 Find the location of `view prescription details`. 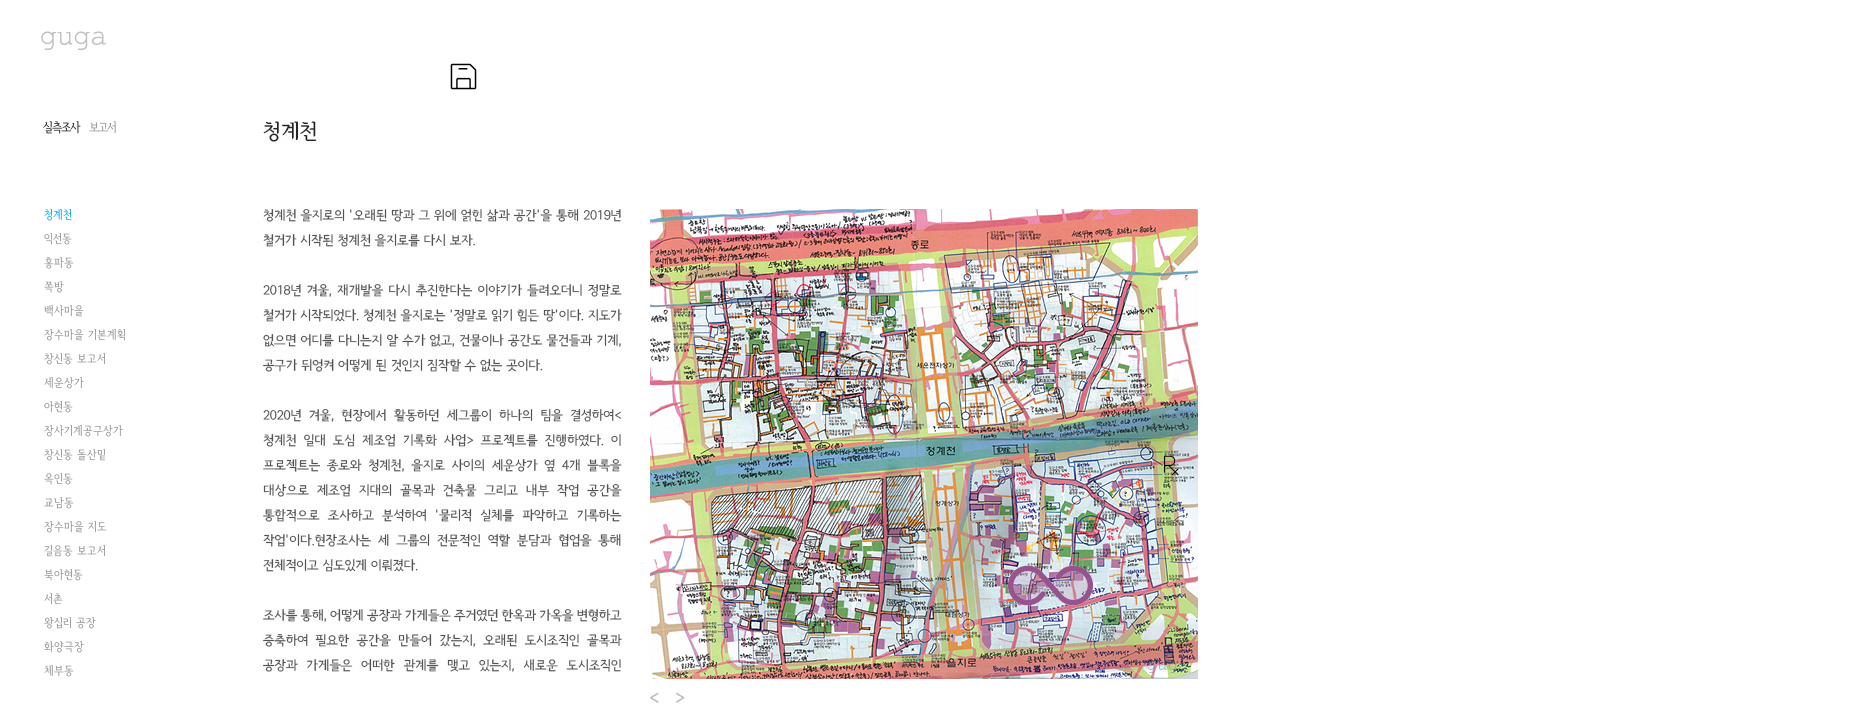

view prescription details is located at coordinates (1170, 465).